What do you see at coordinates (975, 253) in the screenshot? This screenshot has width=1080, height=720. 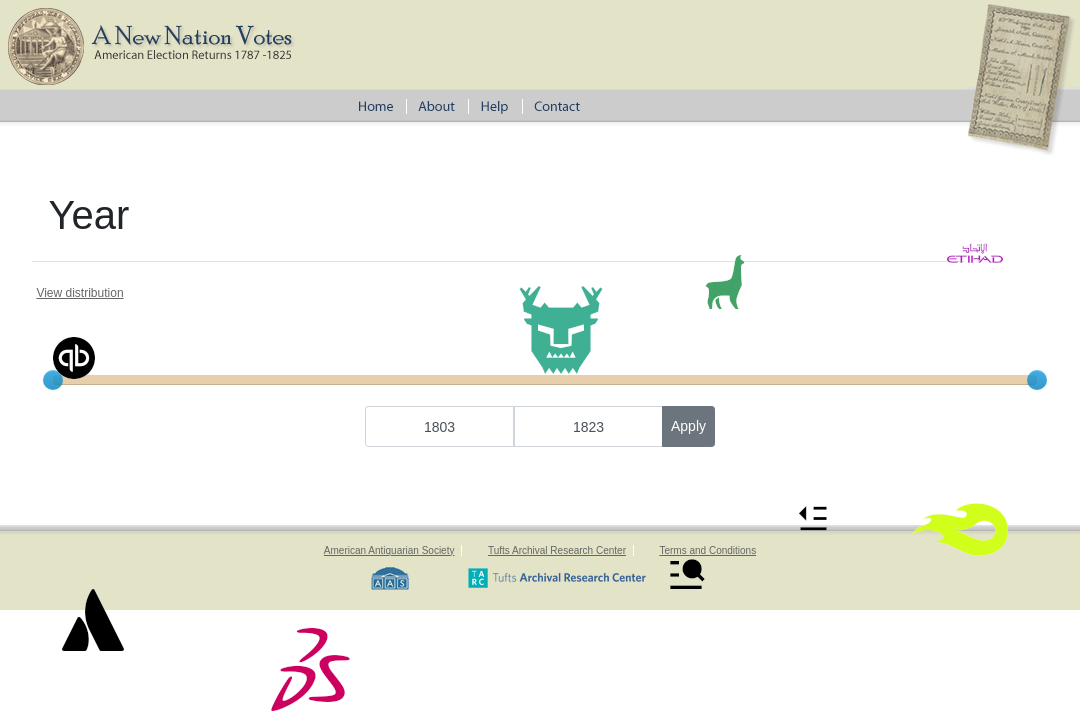 I see `open the Etihad Airways app` at bounding box center [975, 253].